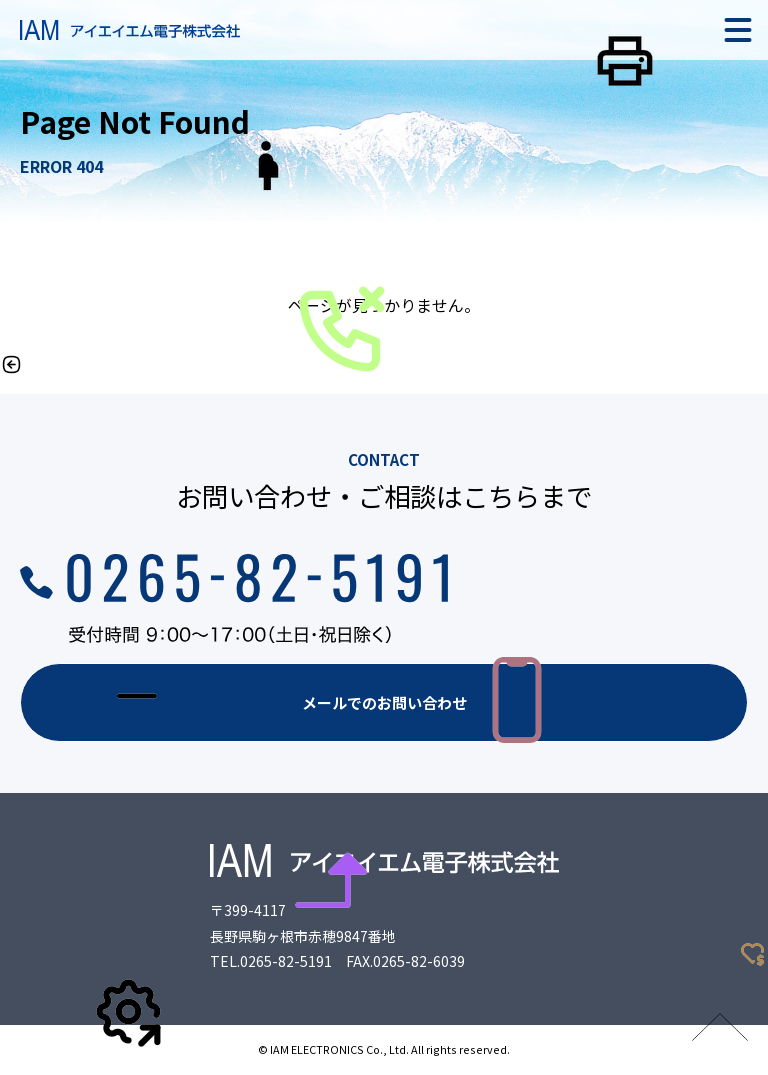  I want to click on decrease quantity or value, so click(137, 696).